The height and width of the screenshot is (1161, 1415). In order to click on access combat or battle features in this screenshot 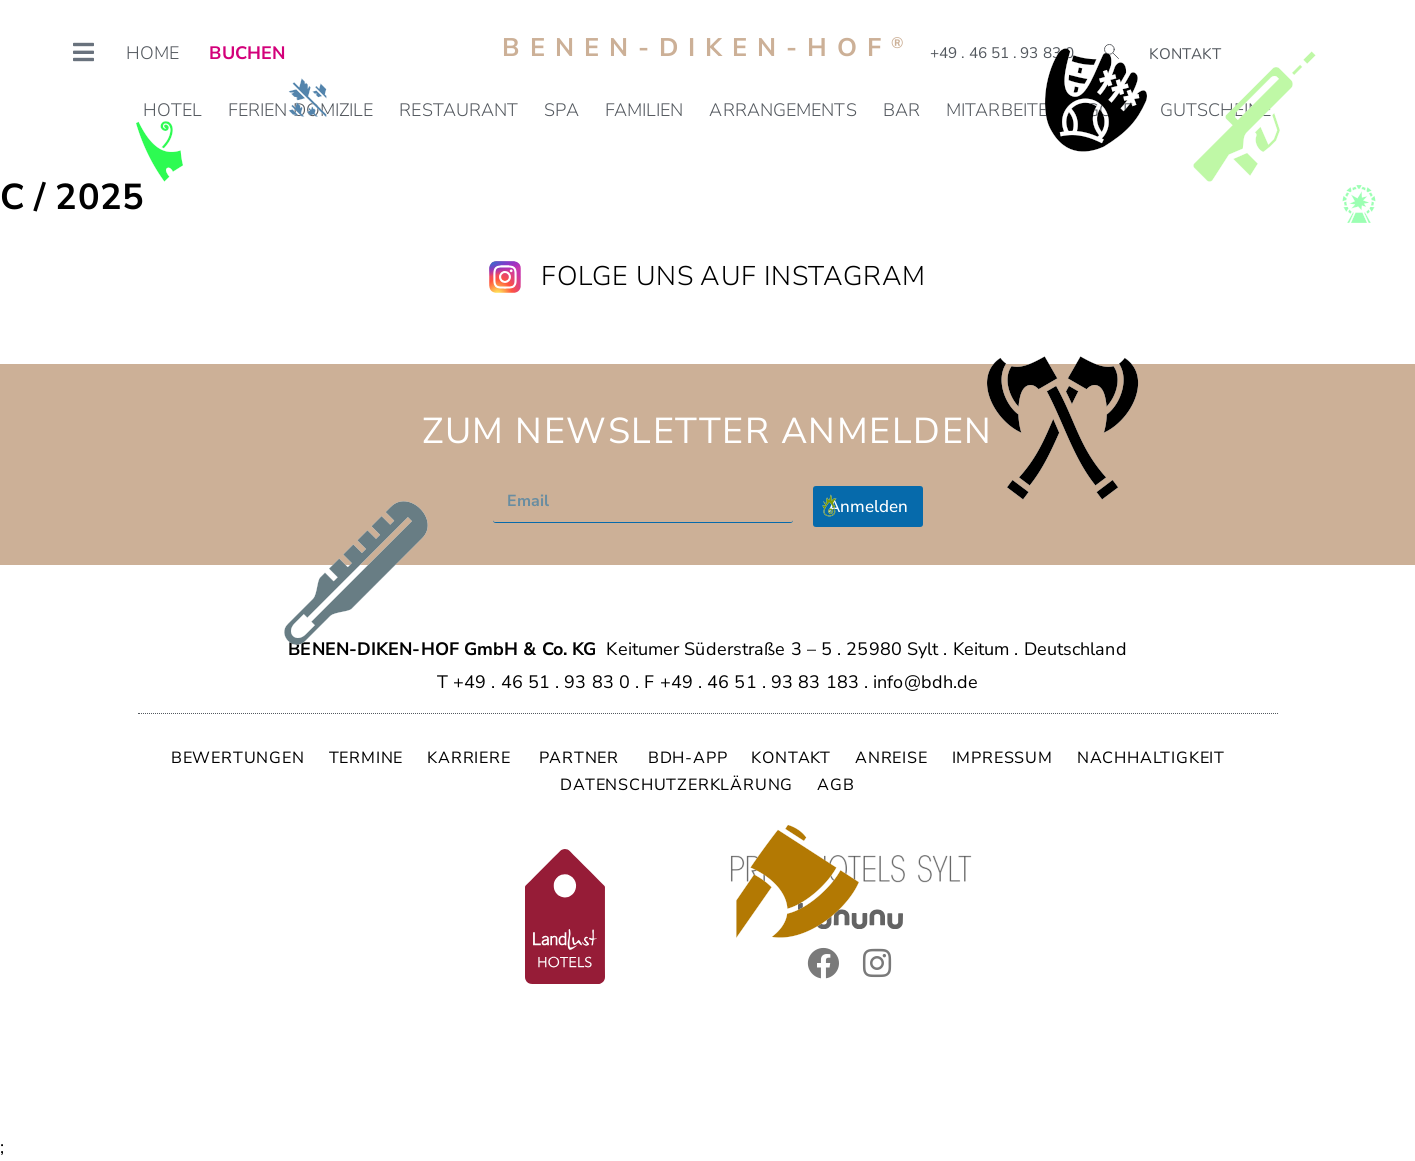, I will do `click(1062, 428)`.